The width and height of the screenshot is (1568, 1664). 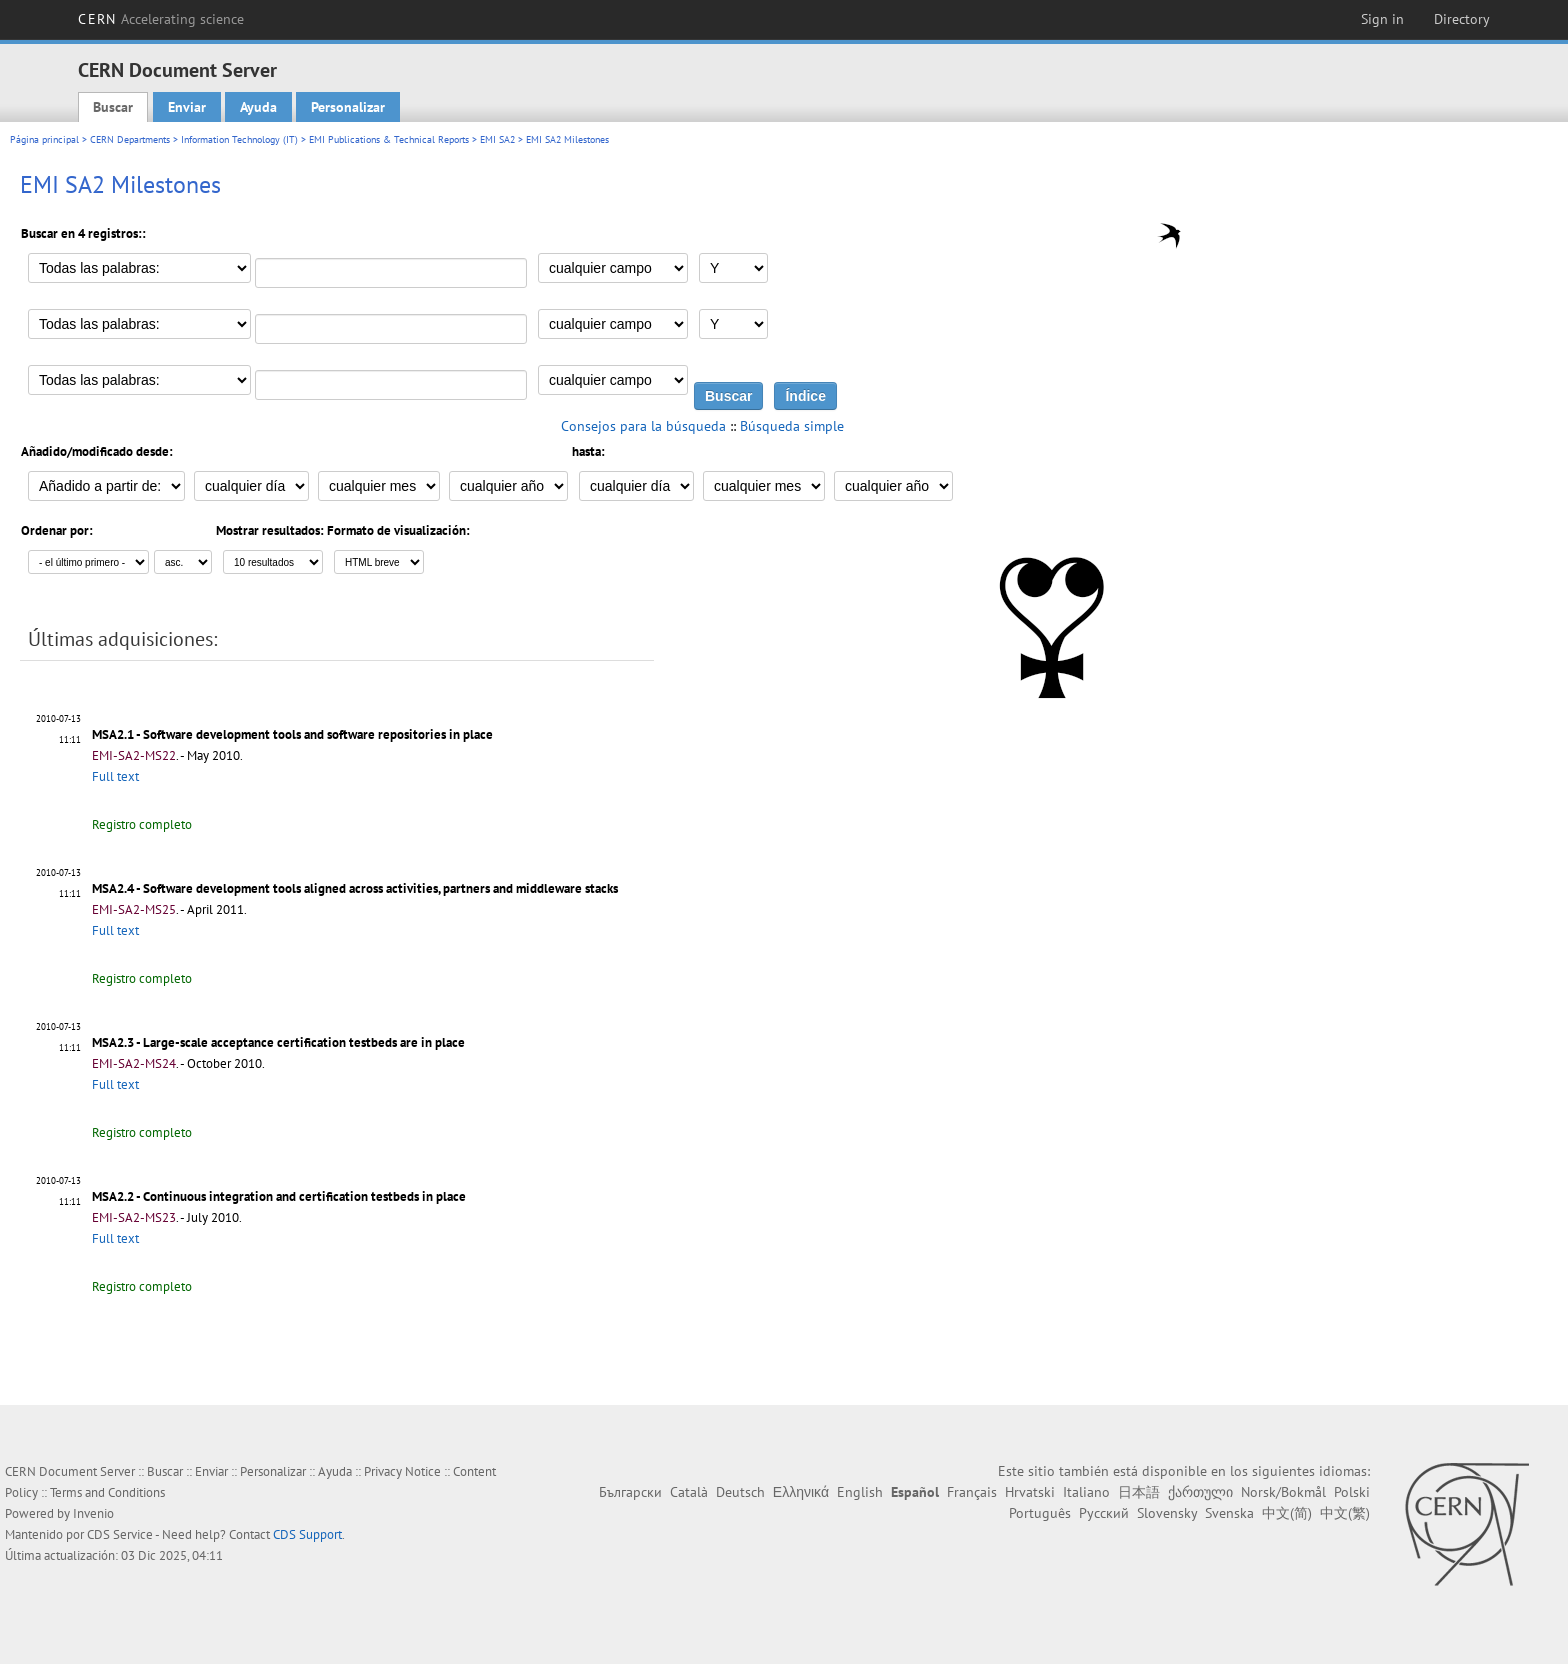 I want to click on swallow bird icon for nature or wildlife category, so click(x=1169, y=236).